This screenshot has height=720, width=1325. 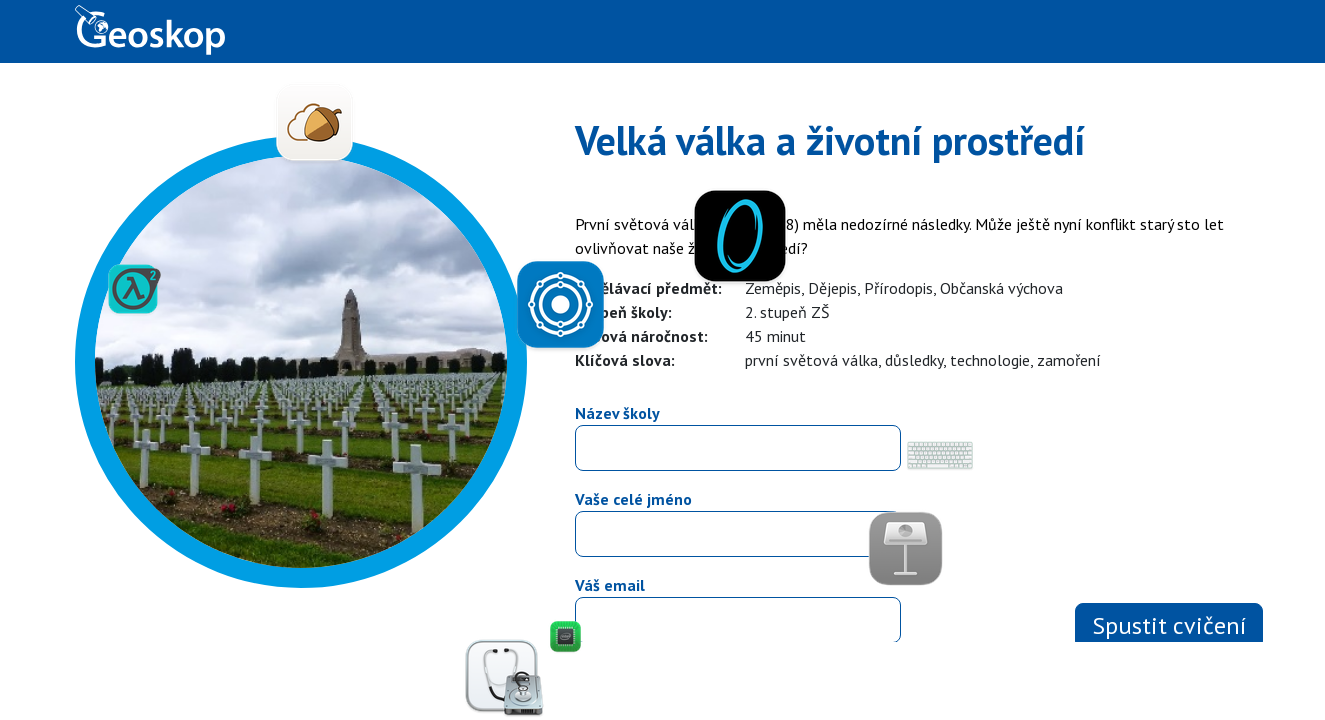 What do you see at coordinates (501, 675) in the screenshot?
I see `open Disk Utility to manage storage drives` at bounding box center [501, 675].